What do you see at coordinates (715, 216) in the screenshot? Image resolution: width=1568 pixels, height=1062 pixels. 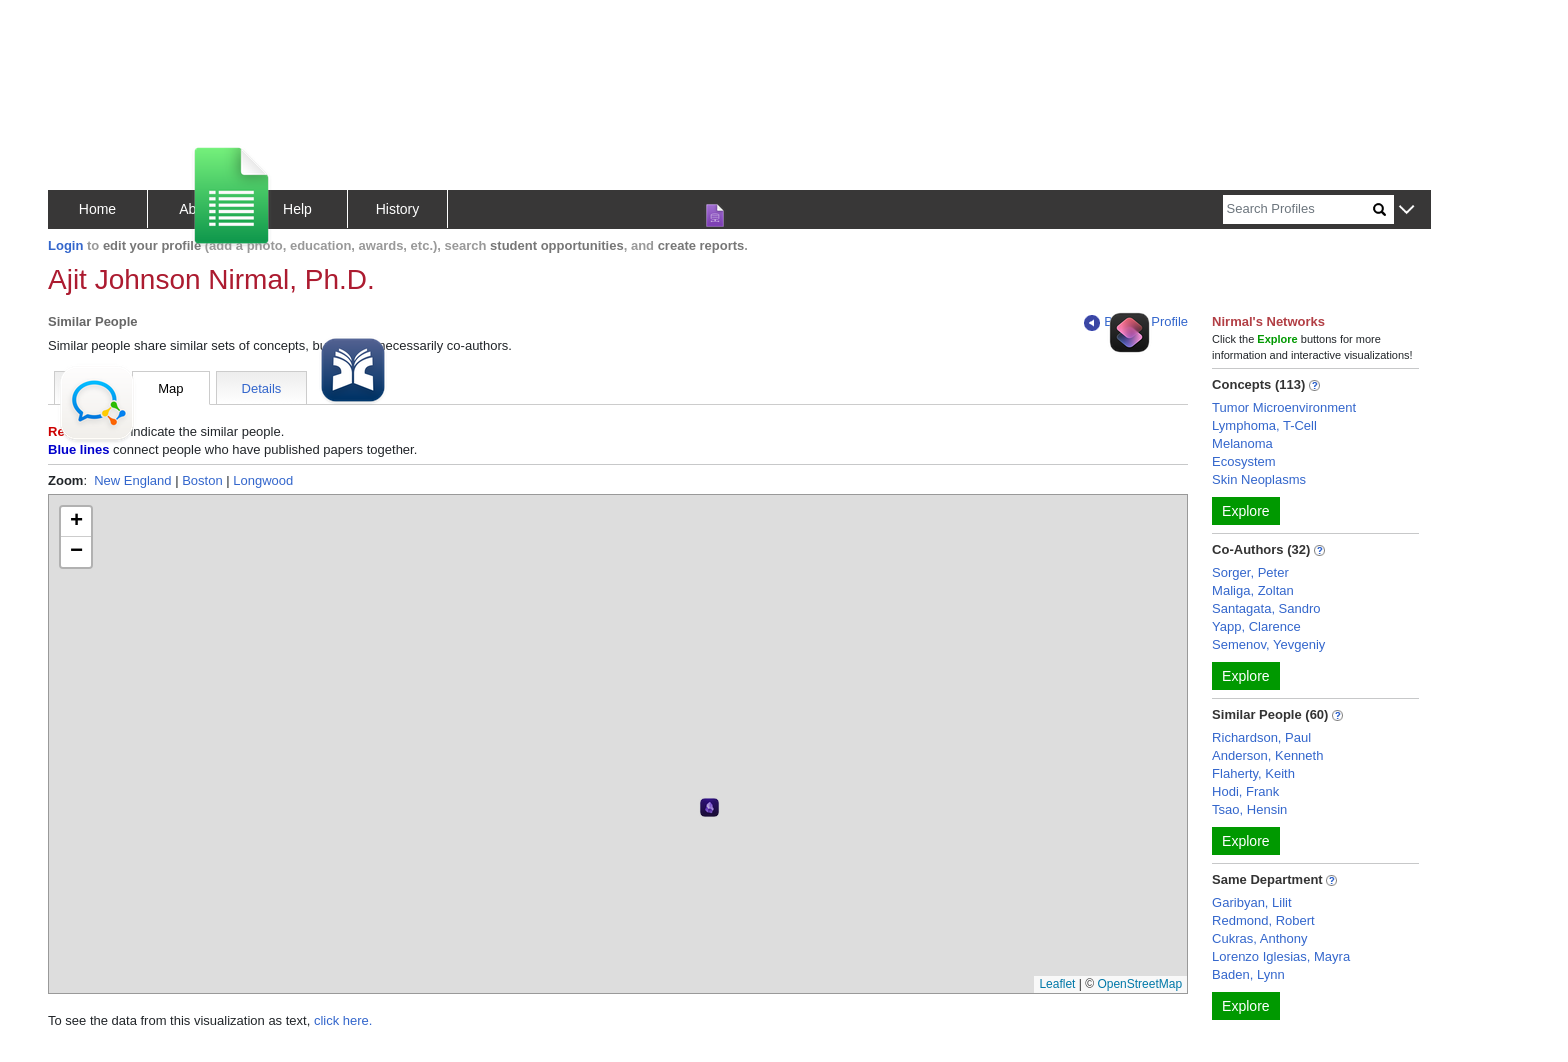 I see `kexi database connection file` at bounding box center [715, 216].